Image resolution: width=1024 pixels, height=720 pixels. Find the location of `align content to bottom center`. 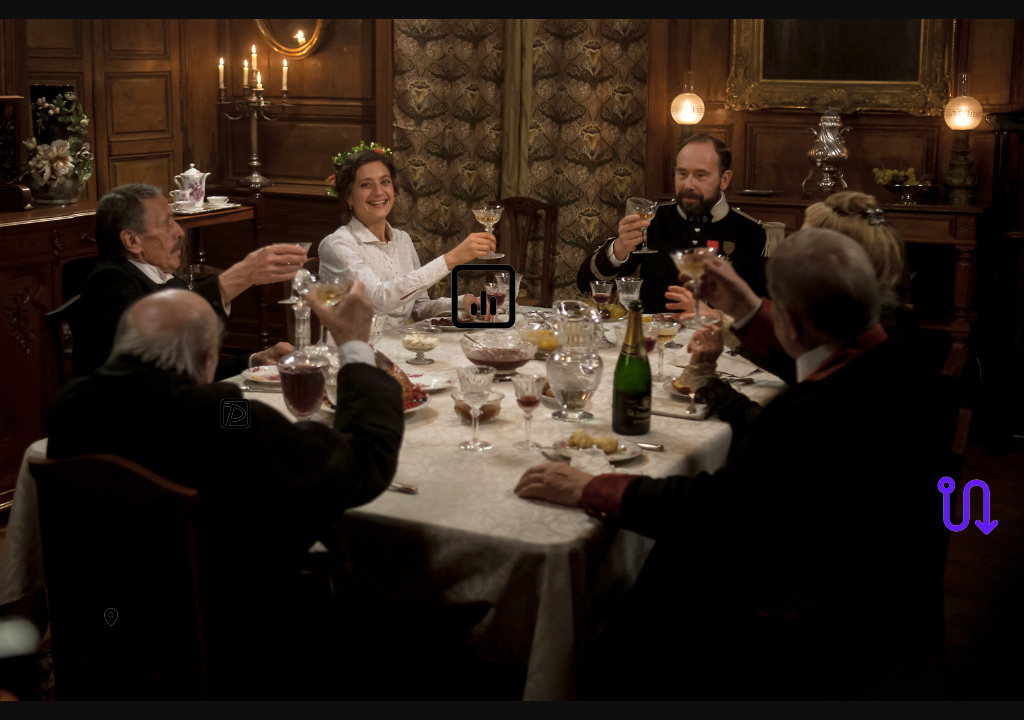

align content to bottom center is located at coordinates (483, 296).